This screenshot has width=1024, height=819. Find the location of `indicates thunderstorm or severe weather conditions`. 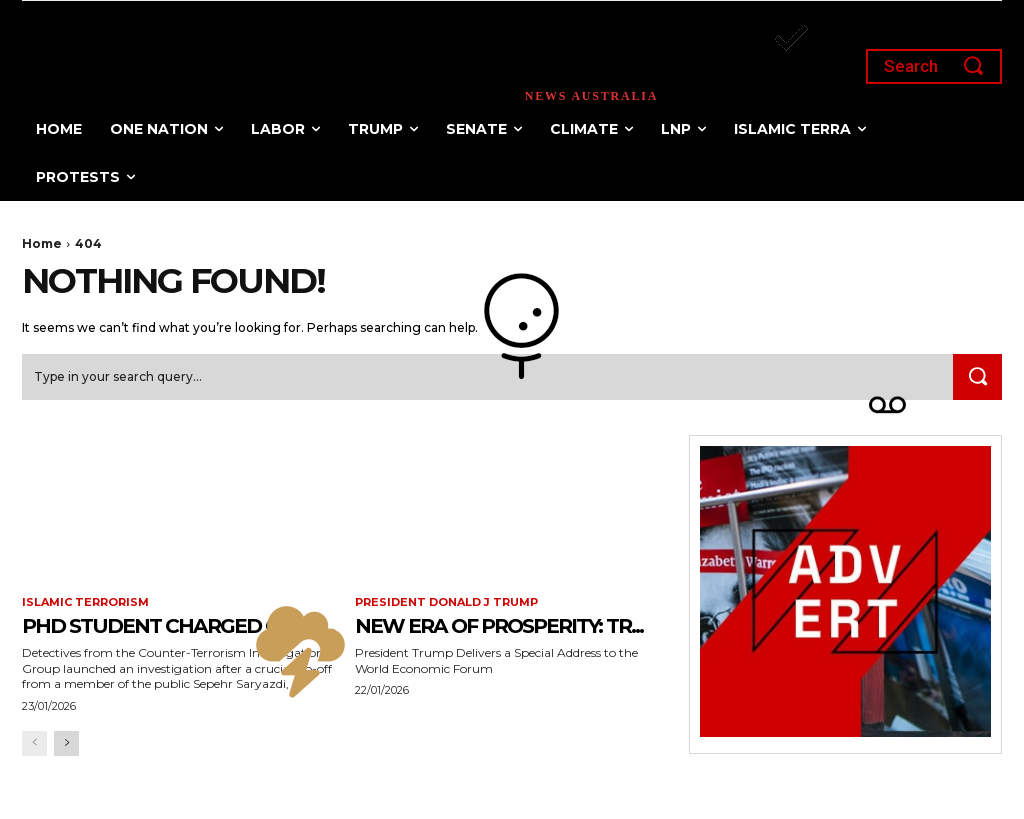

indicates thunderstorm or severe weather conditions is located at coordinates (300, 650).